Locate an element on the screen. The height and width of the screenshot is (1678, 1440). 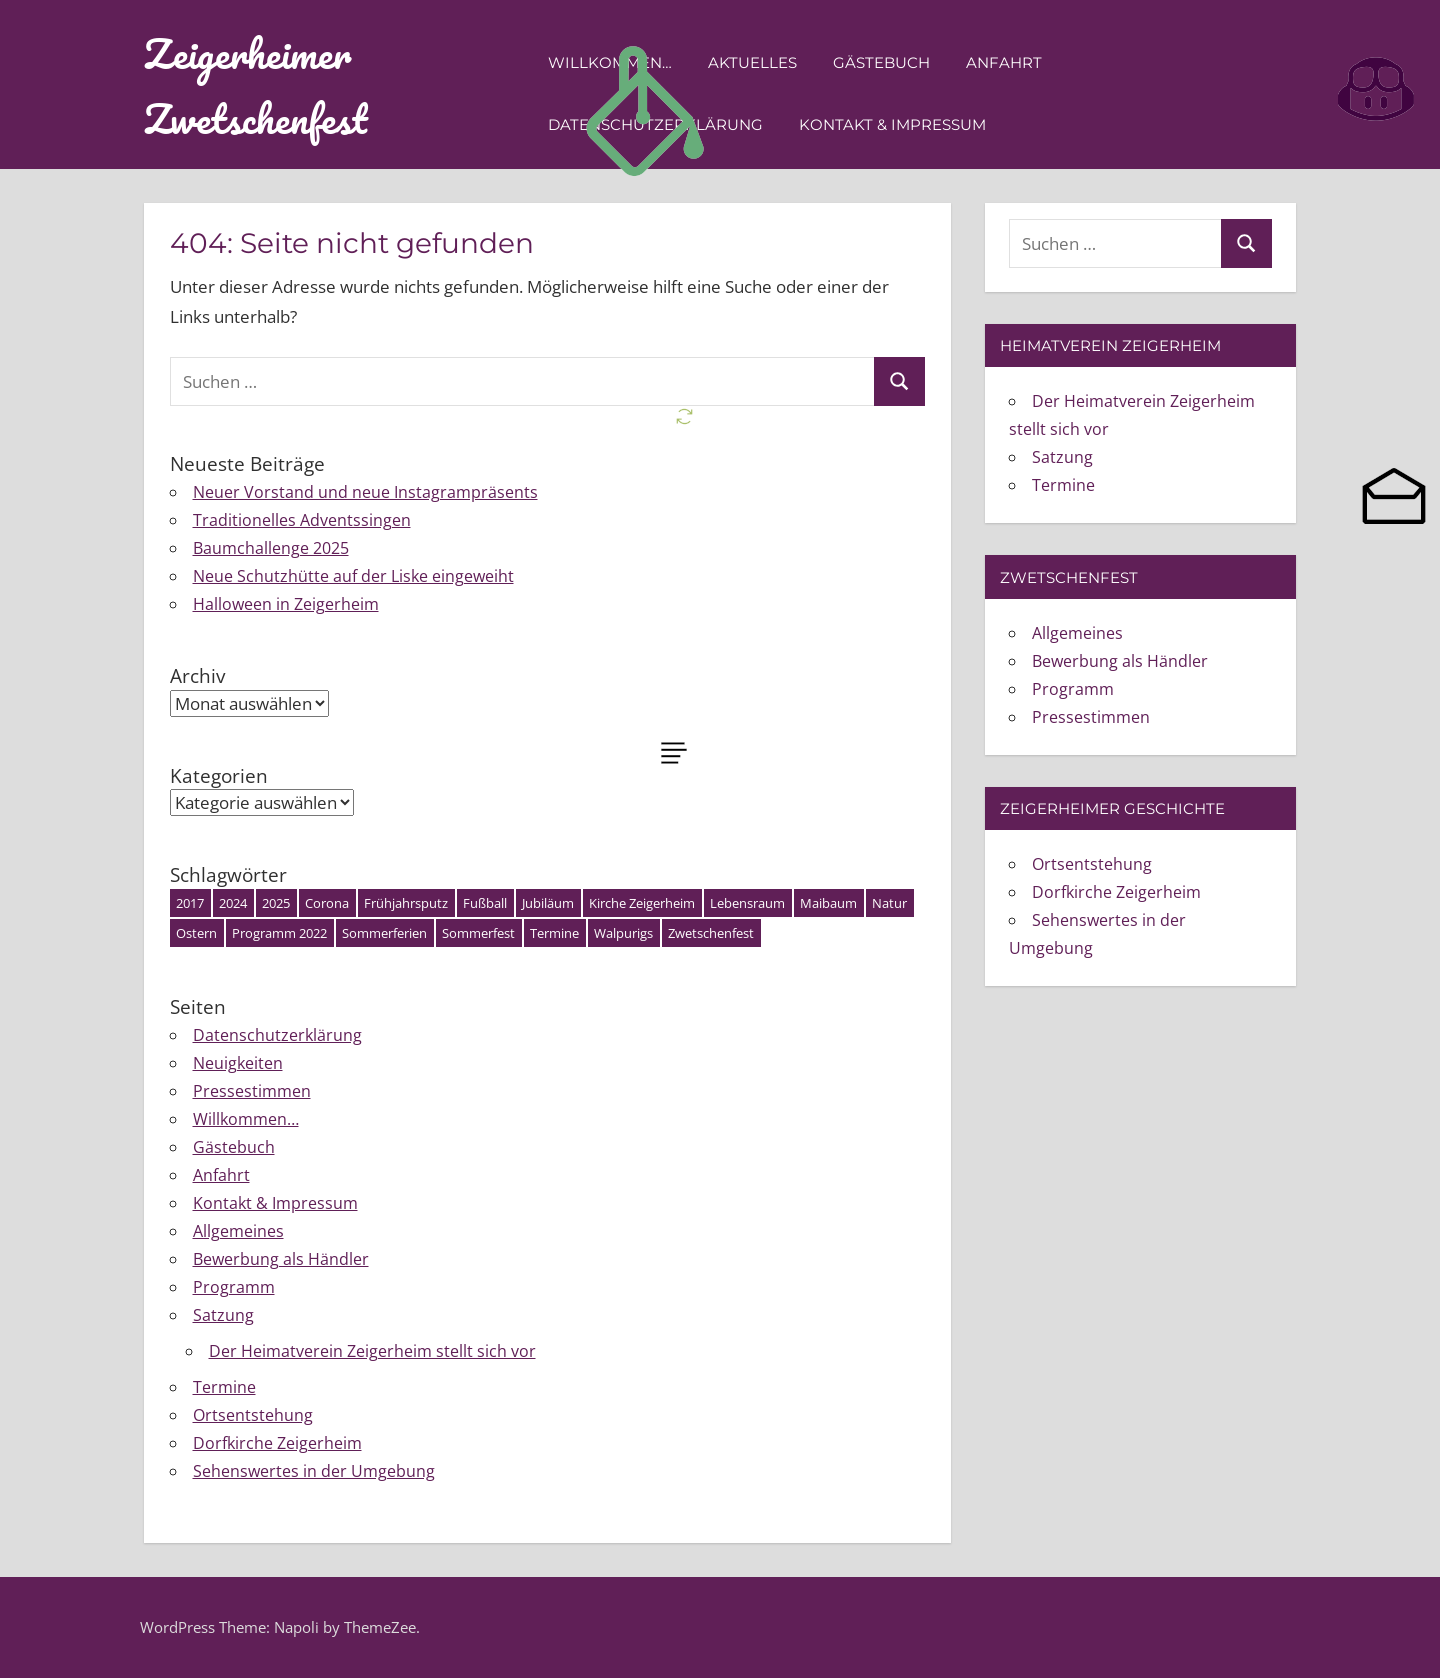
refresh or reload content is located at coordinates (684, 416).